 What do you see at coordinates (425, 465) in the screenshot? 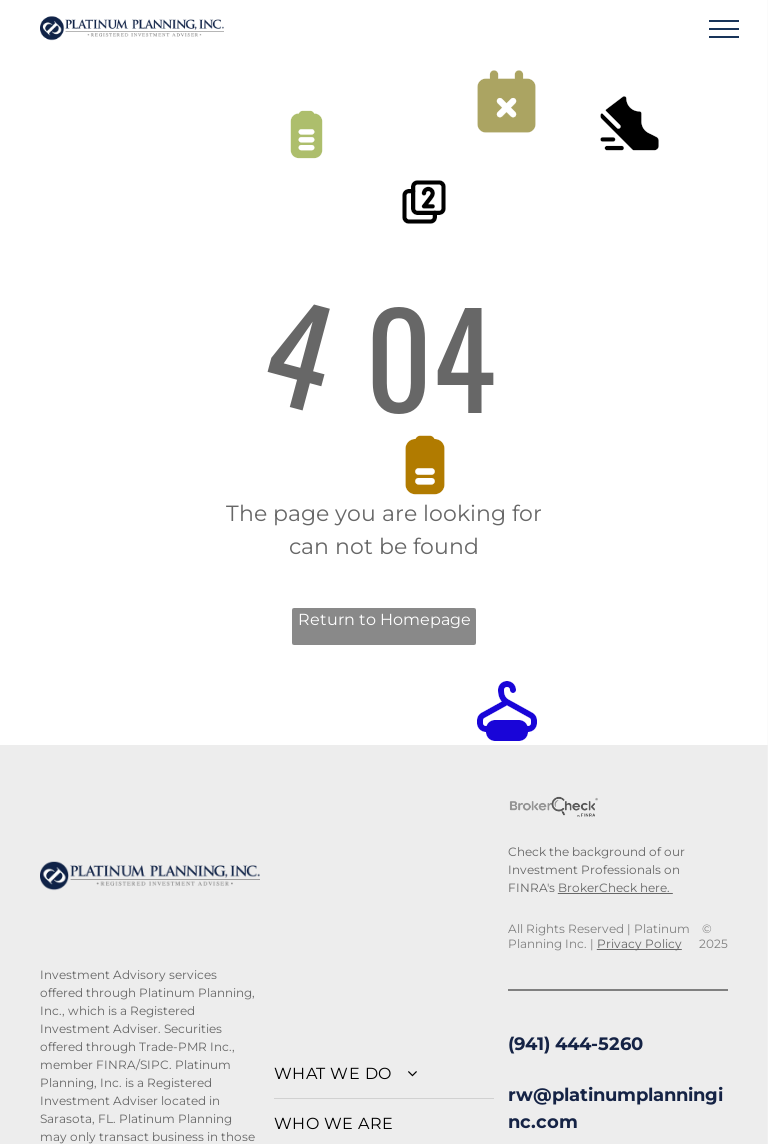
I see `battery at approximately 50% charge` at bounding box center [425, 465].